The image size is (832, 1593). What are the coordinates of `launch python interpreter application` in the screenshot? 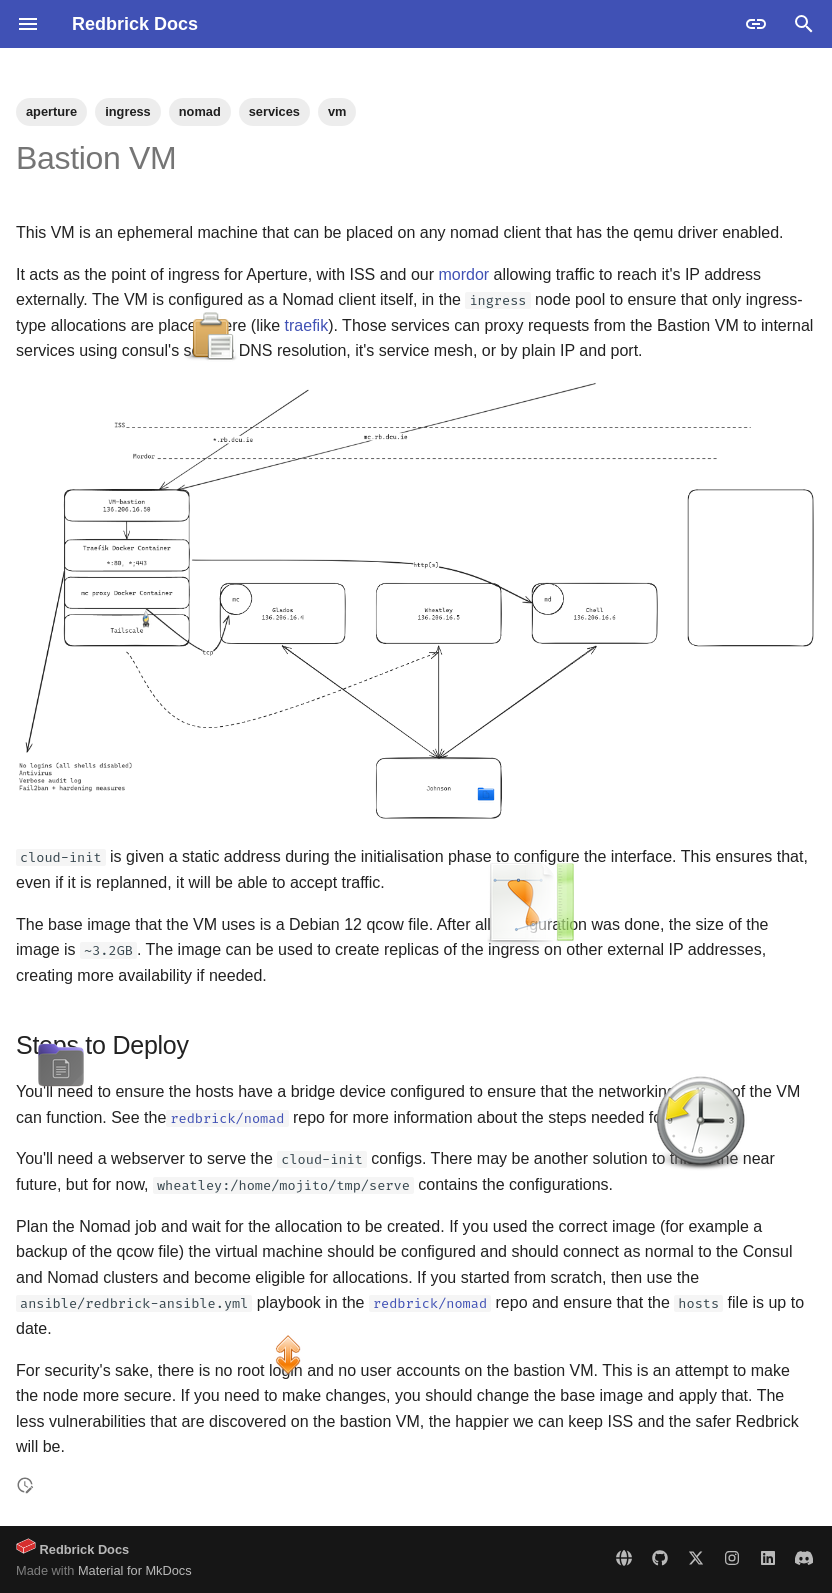 It's located at (146, 619).